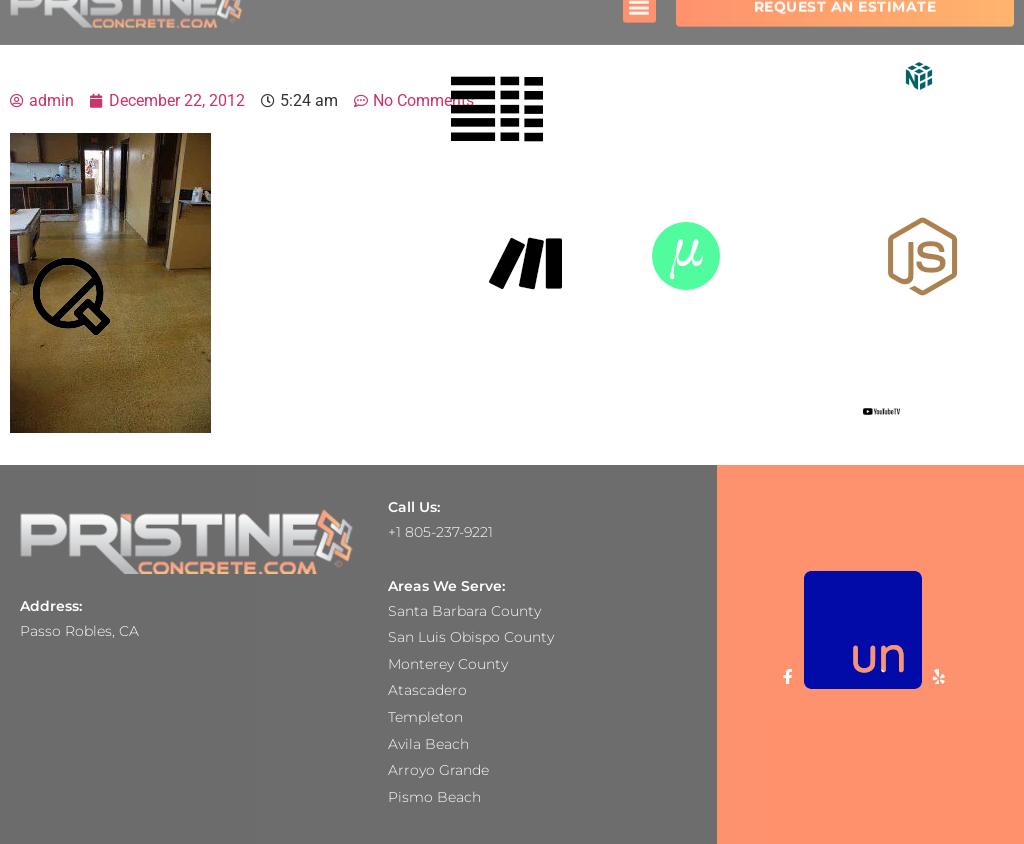  Describe the element at coordinates (919, 76) in the screenshot. I see `NumPy library or package integration` at that location.